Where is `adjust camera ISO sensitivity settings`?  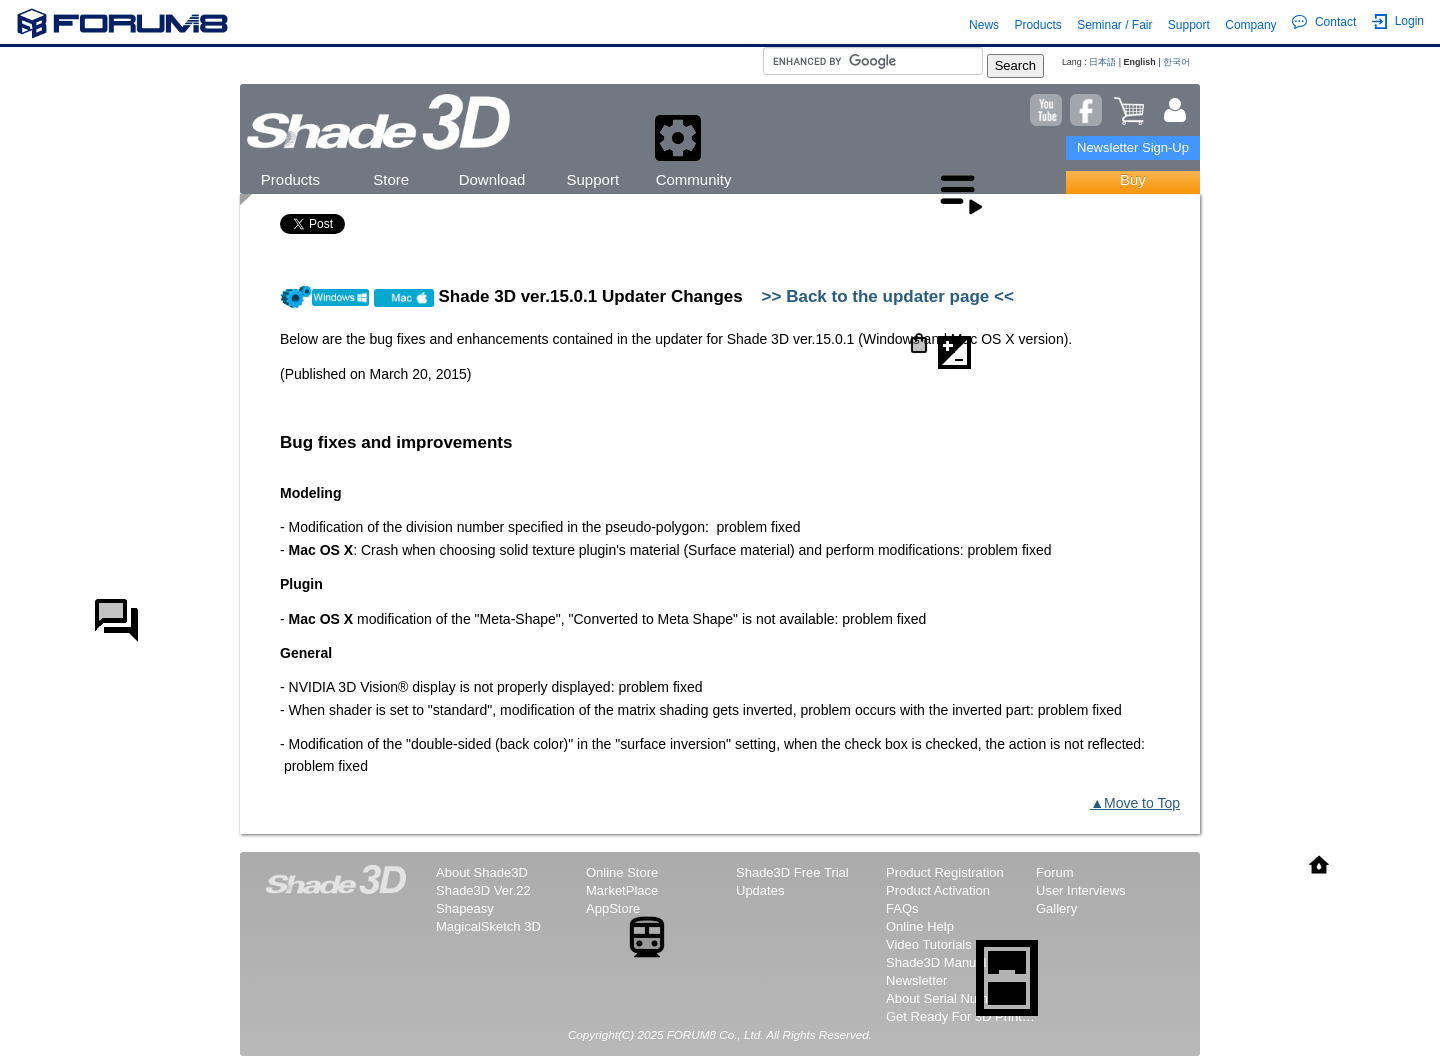
adjust camera ISO sensitivity settings is located at coordinates (954, 352).